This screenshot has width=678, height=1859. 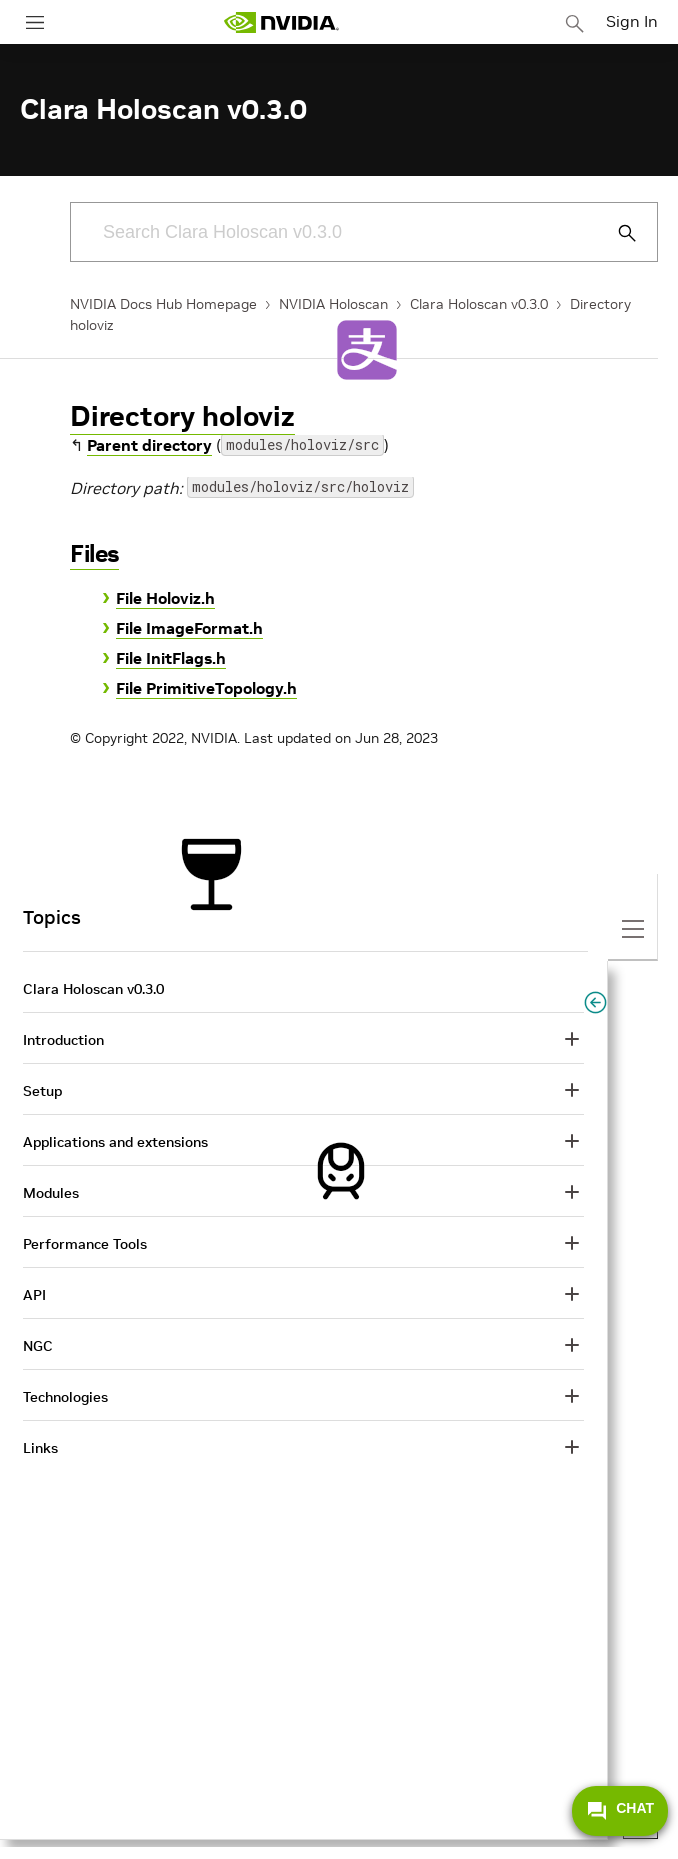 I want to click on browse wine selection or menu, so click(x=211, y=874).